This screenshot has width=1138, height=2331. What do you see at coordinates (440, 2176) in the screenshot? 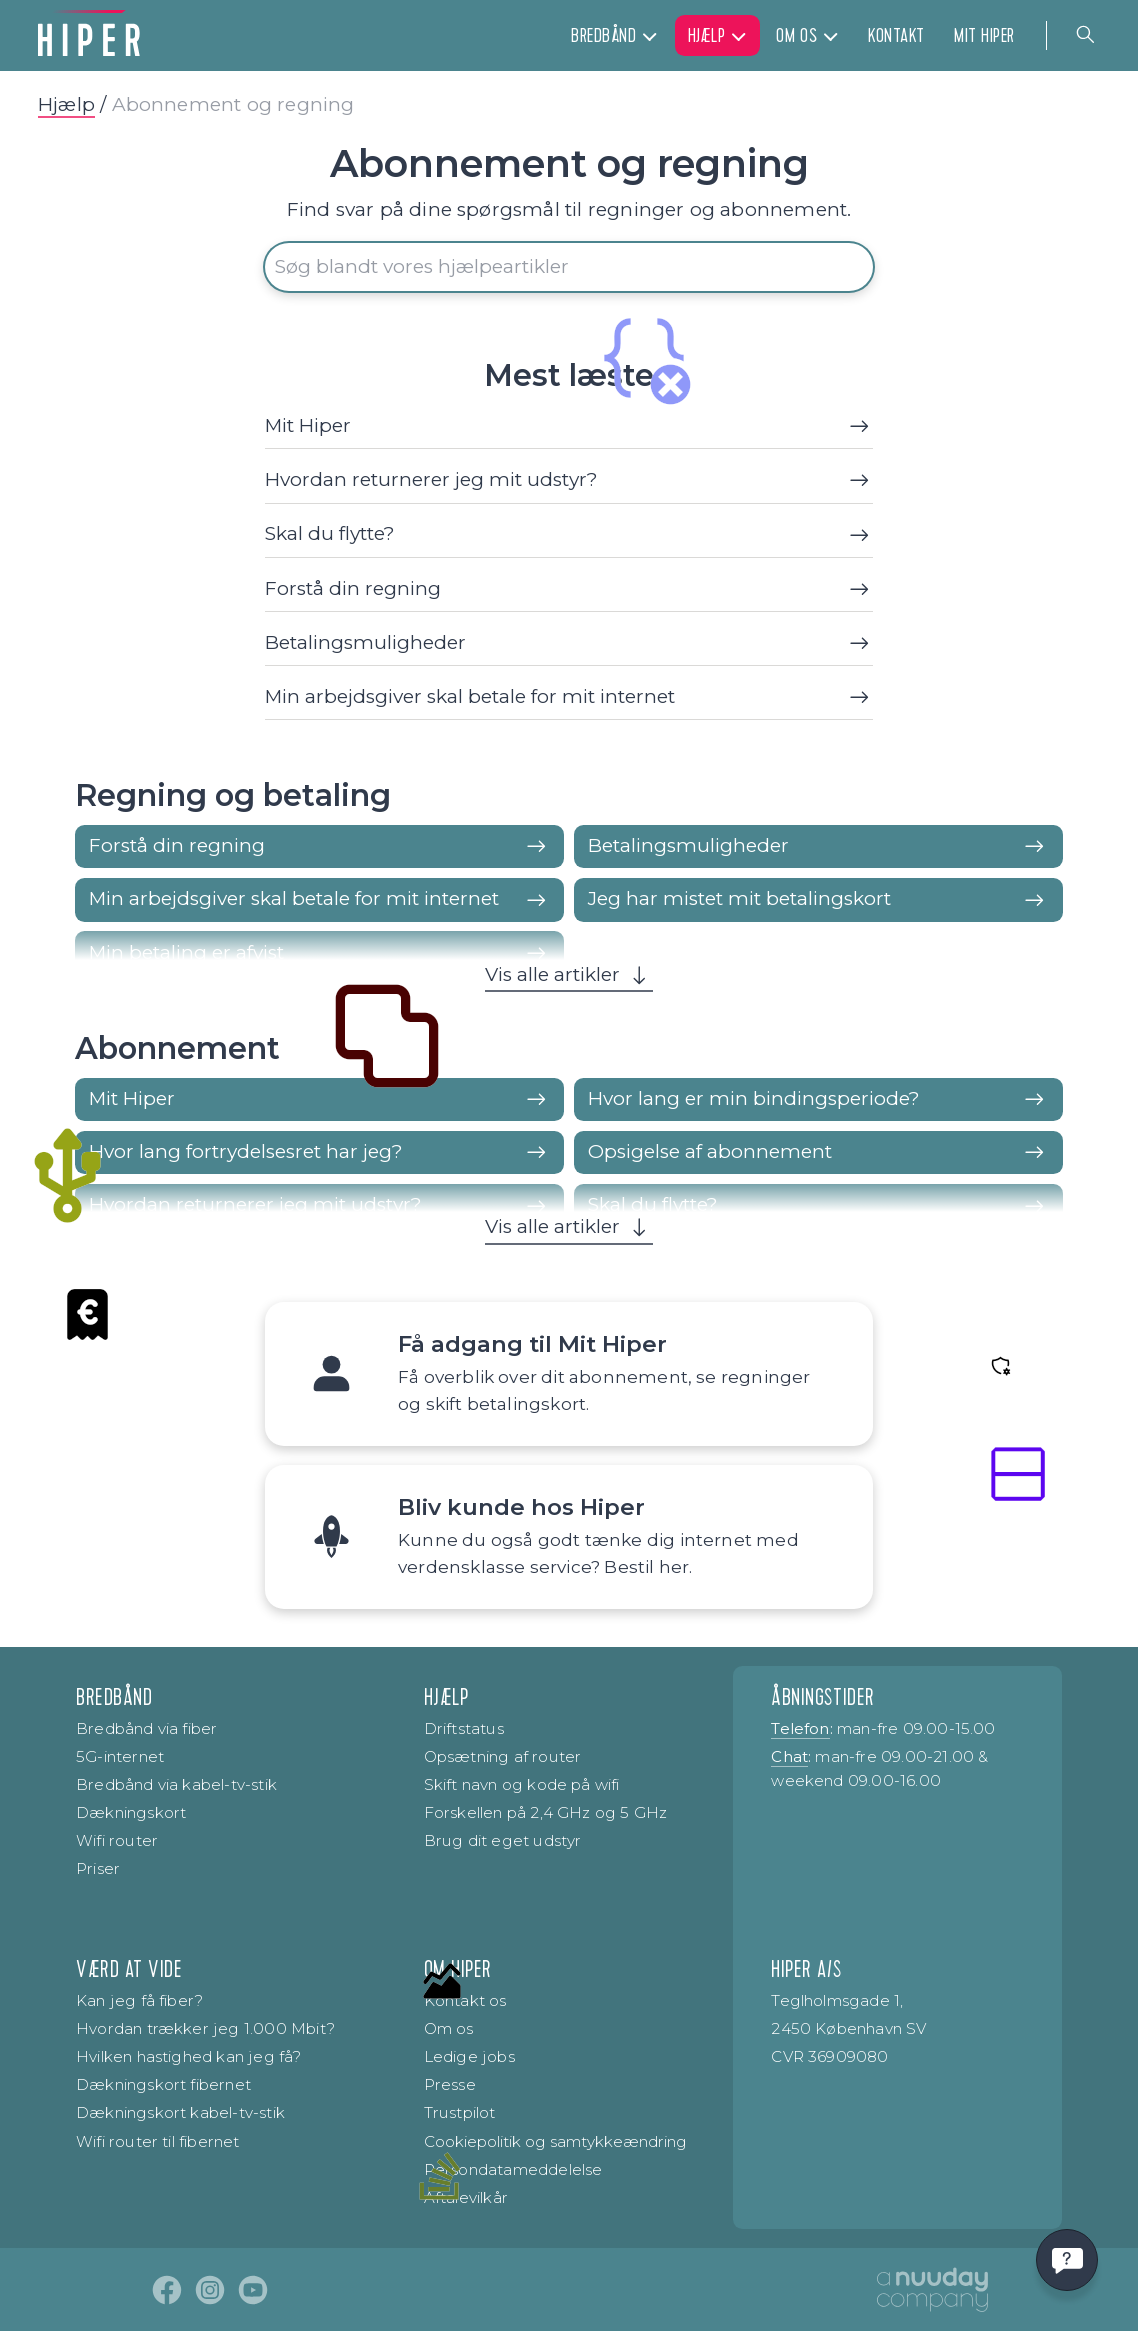
I see `visit Stack Overflow website` at bounding box center [440, 2176].